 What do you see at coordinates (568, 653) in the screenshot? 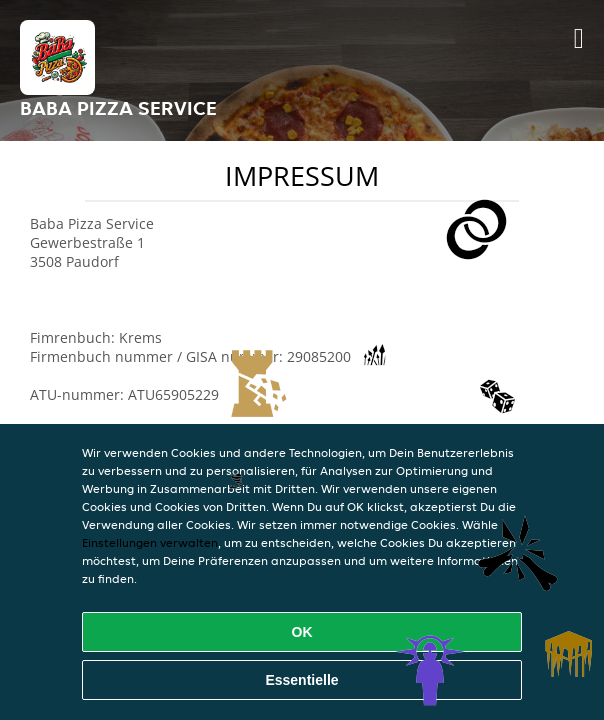
I see `indicates a frozen or locked item in gameplay` at bounding box center [568, 653].